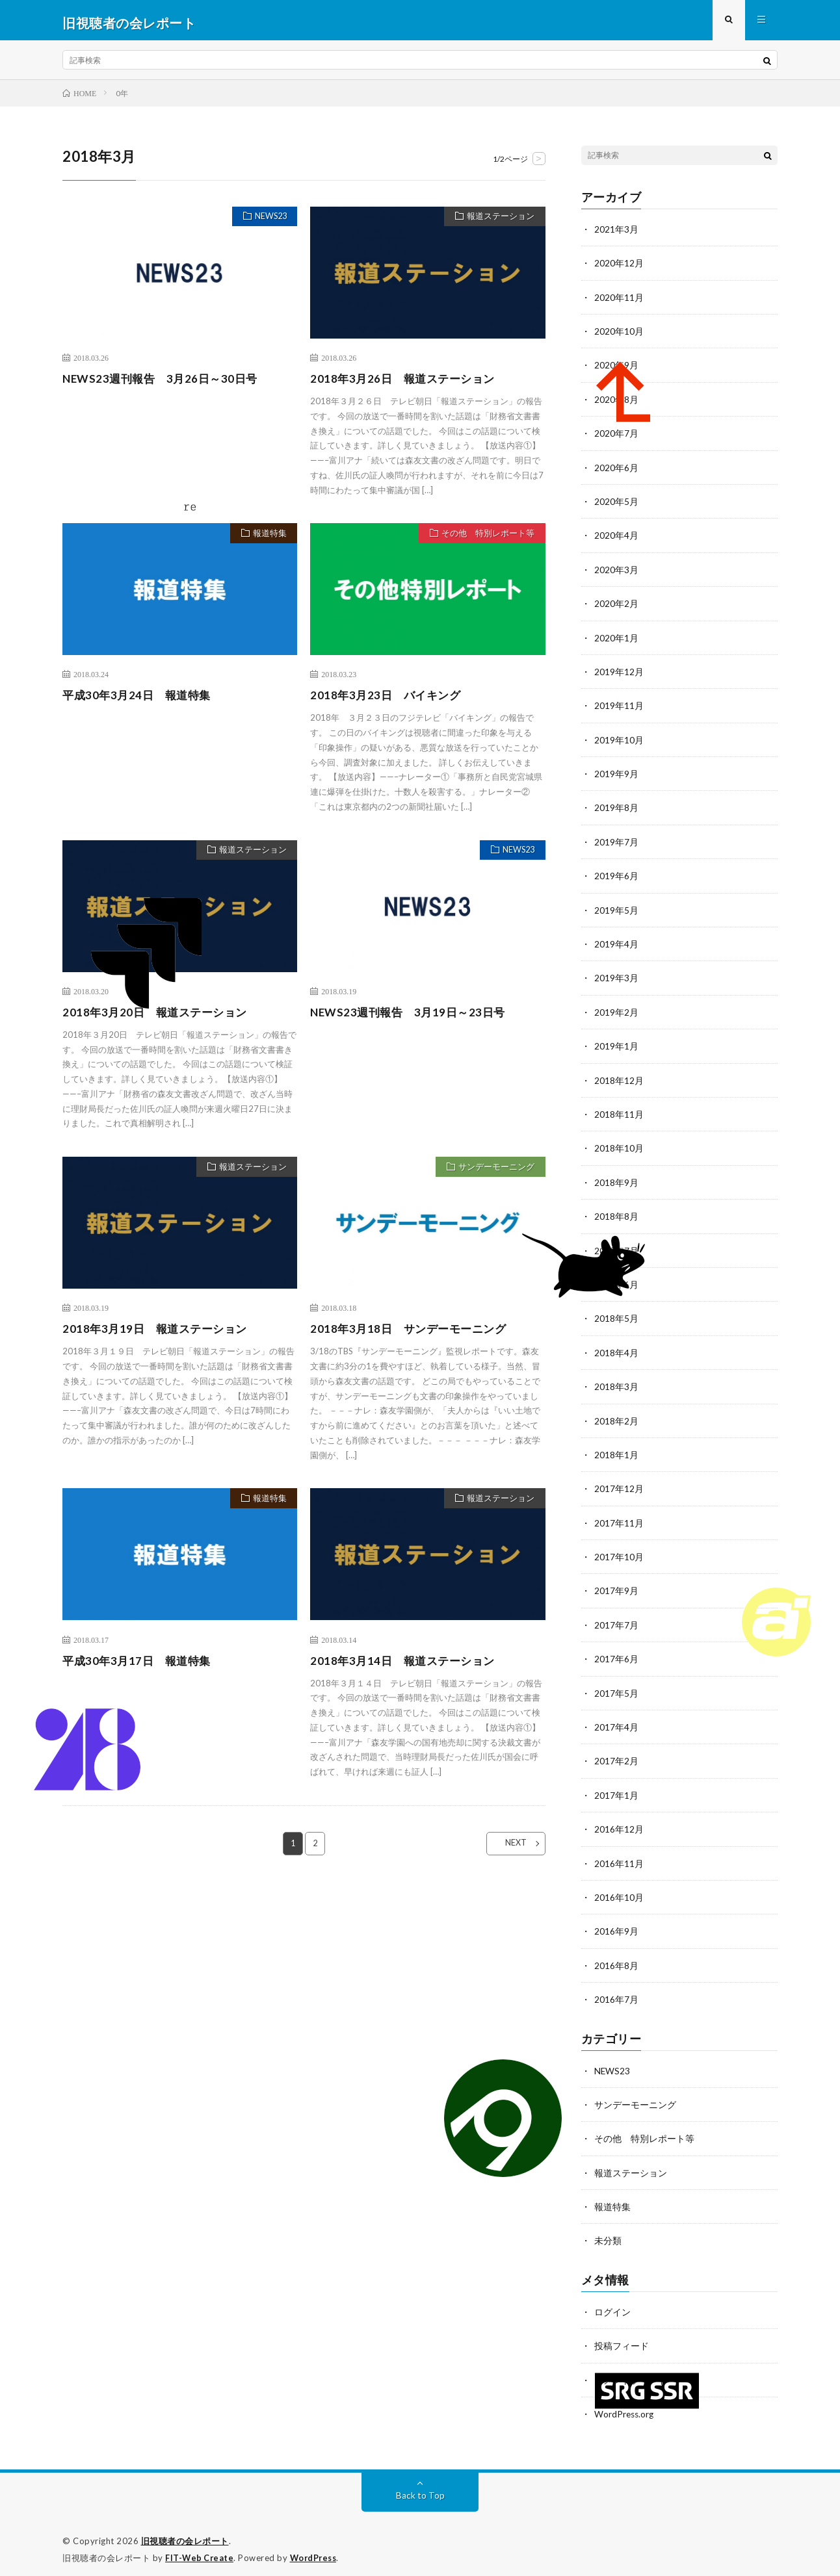 The height and width of the screenshot is (2576, 840). I want to click on remark markdown processor logo, so click(190, 508).